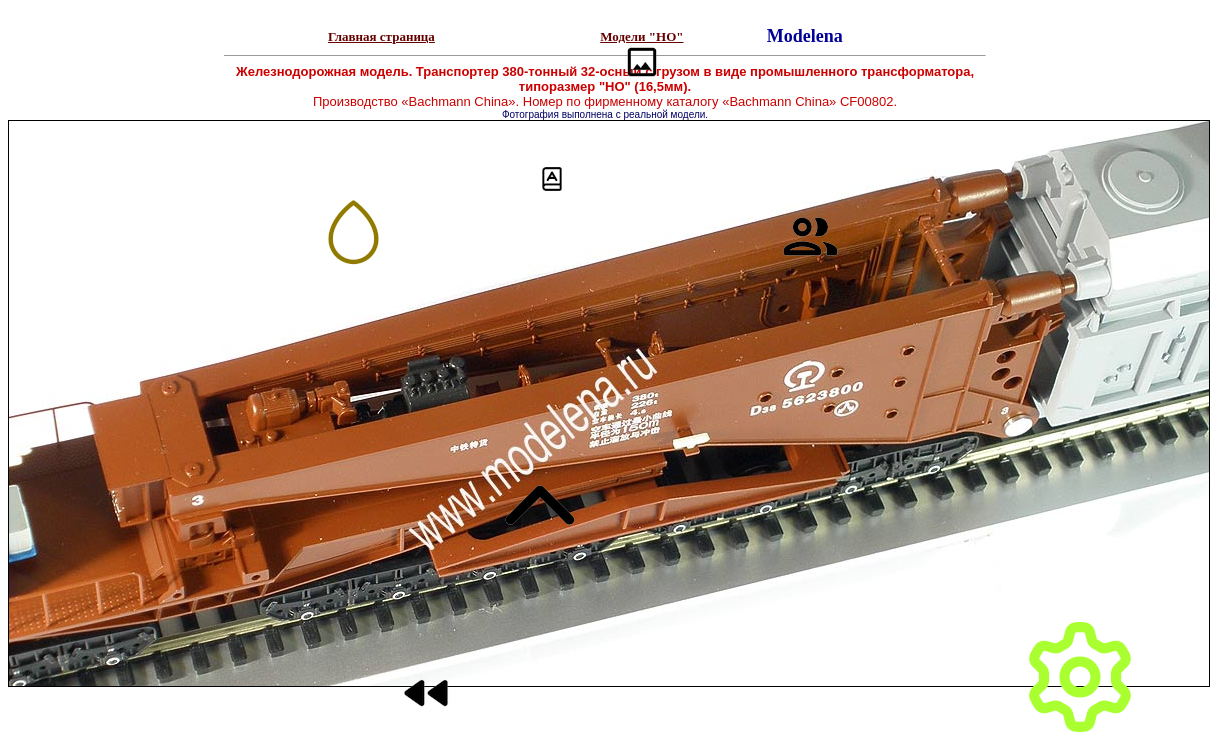 The image size is (1210, 737). I want to click on indicates water or liquid-related settings, so click(353, 234).